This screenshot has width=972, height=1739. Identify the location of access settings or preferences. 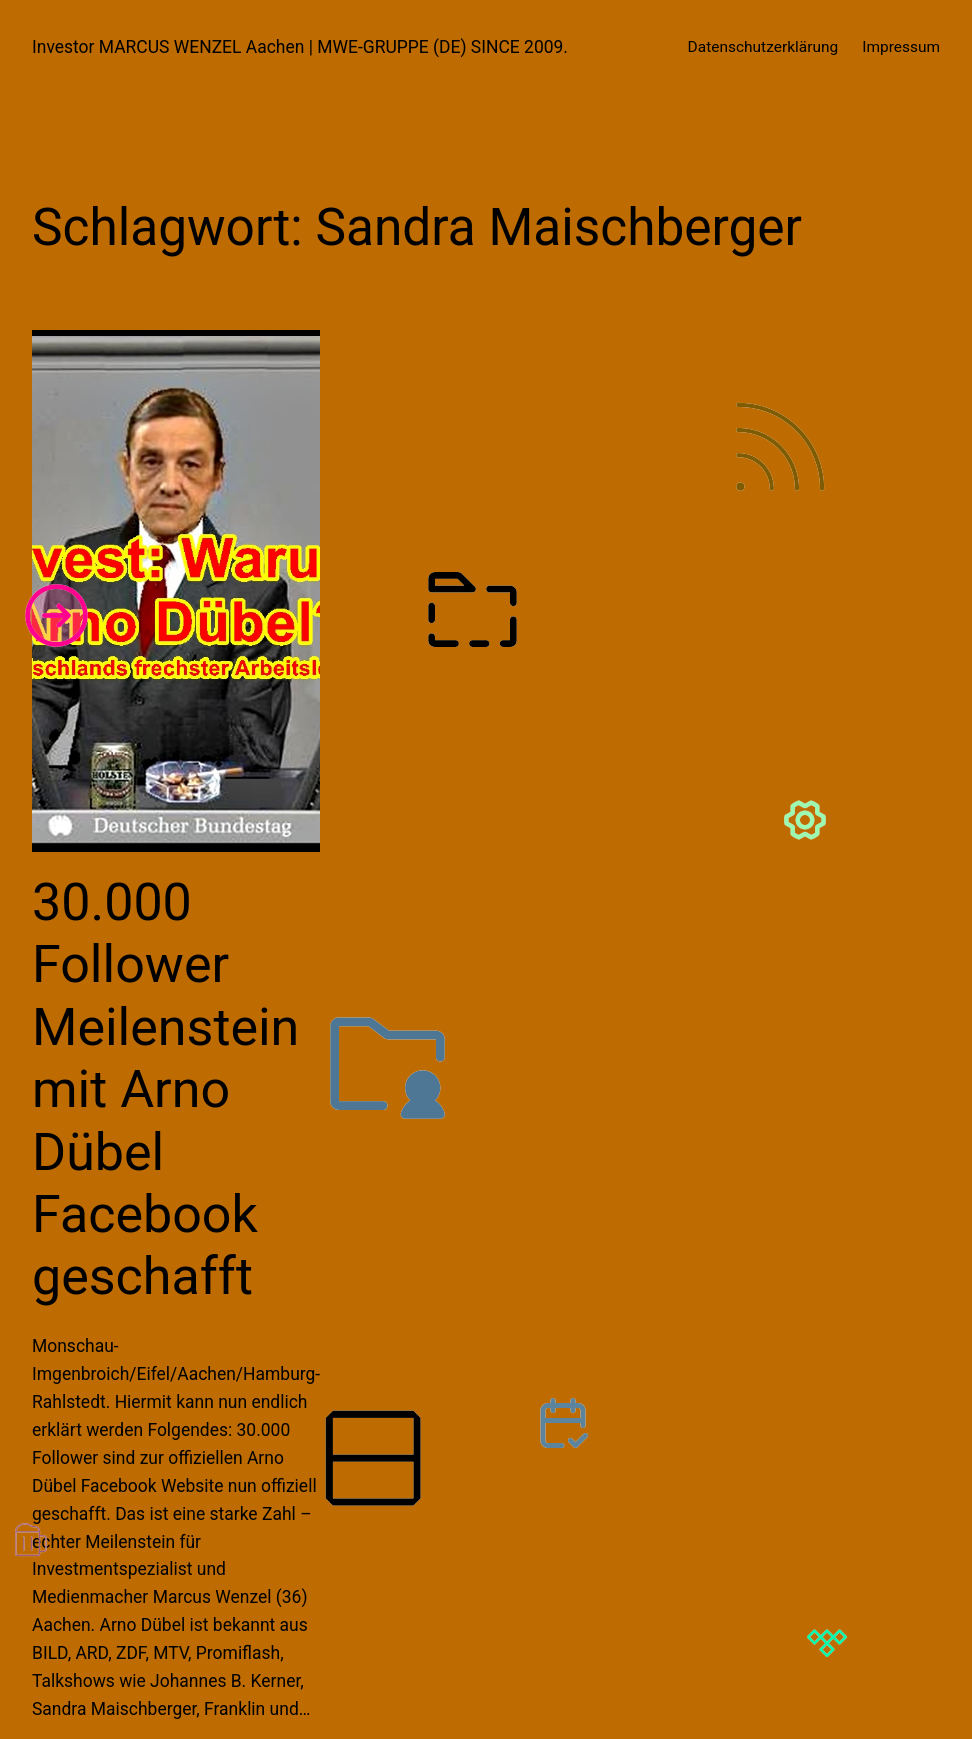
(805, 820).